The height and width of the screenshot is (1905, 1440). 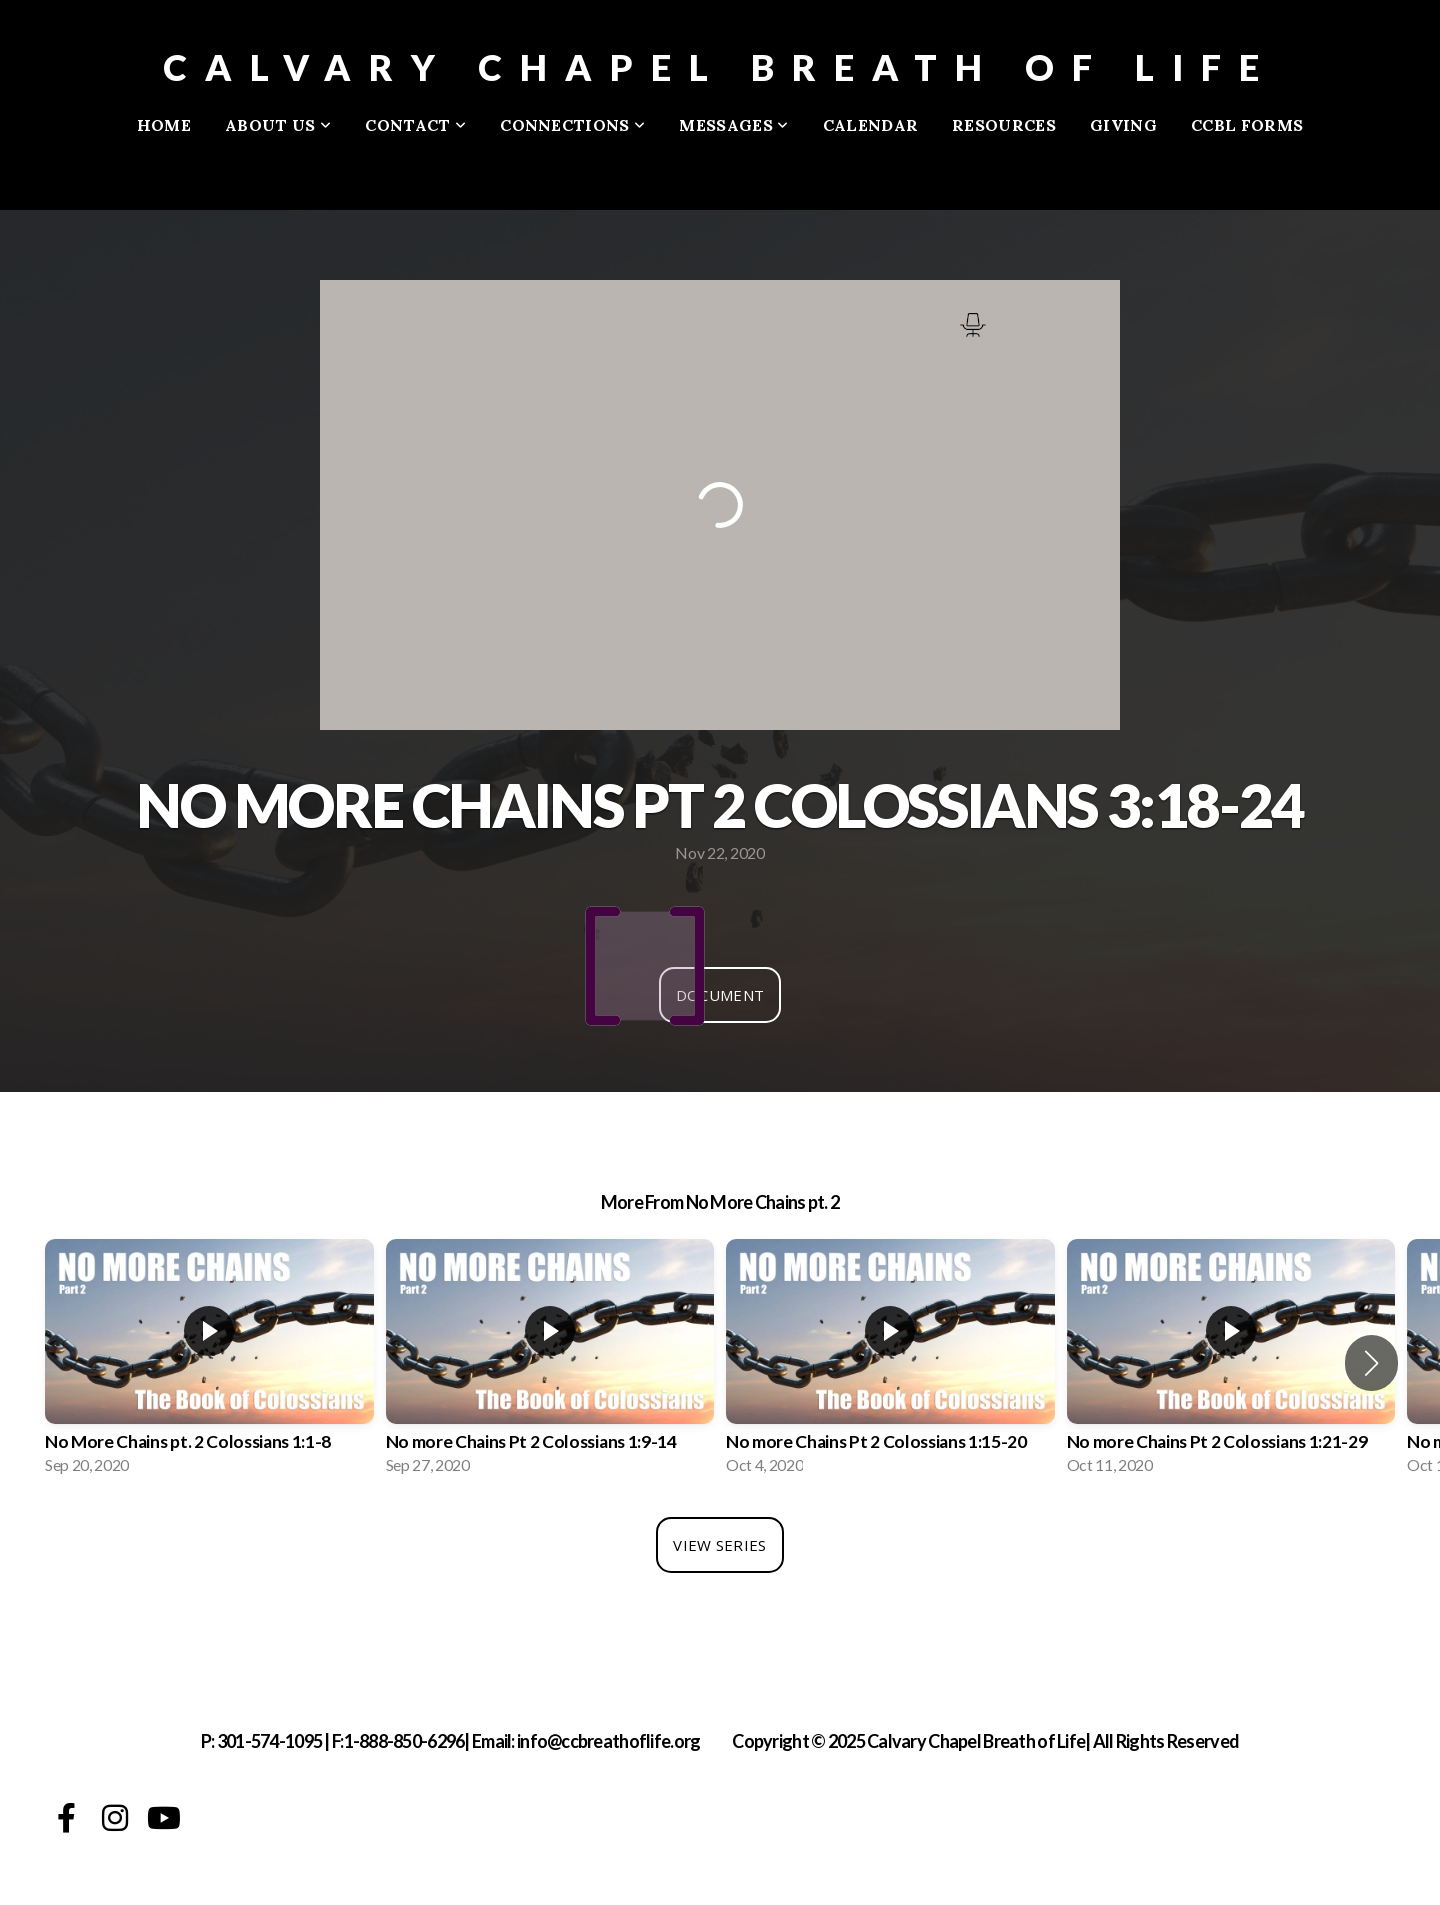 I want to click on view or edit code snippets, so click(x=645, y=966).